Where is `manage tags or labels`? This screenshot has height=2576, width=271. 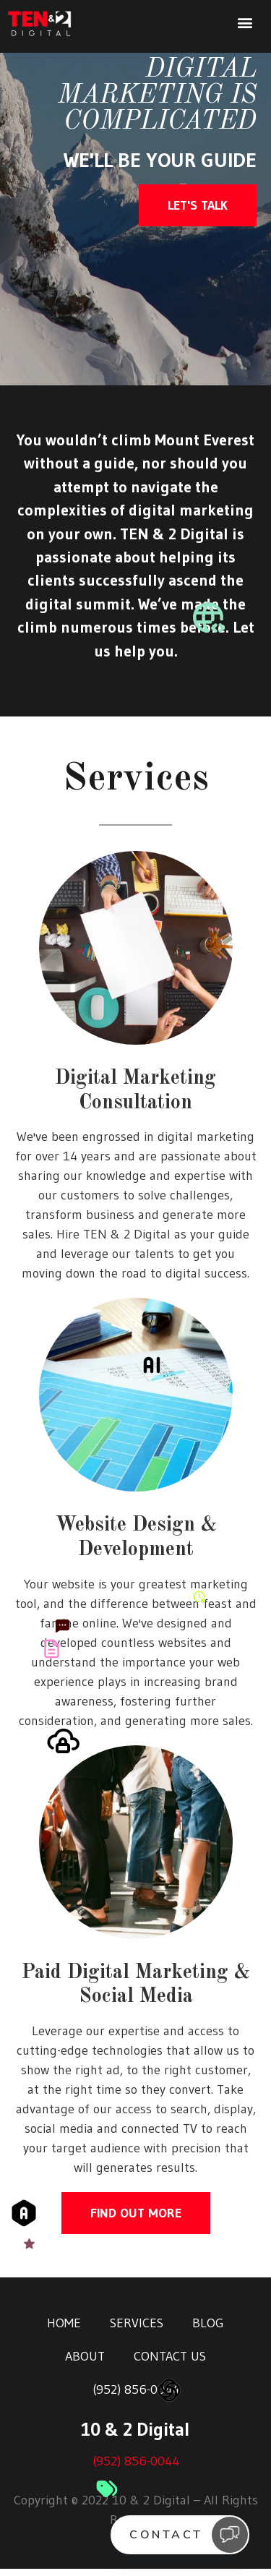 manage tags or labels is located at coordinates (107, 2488).